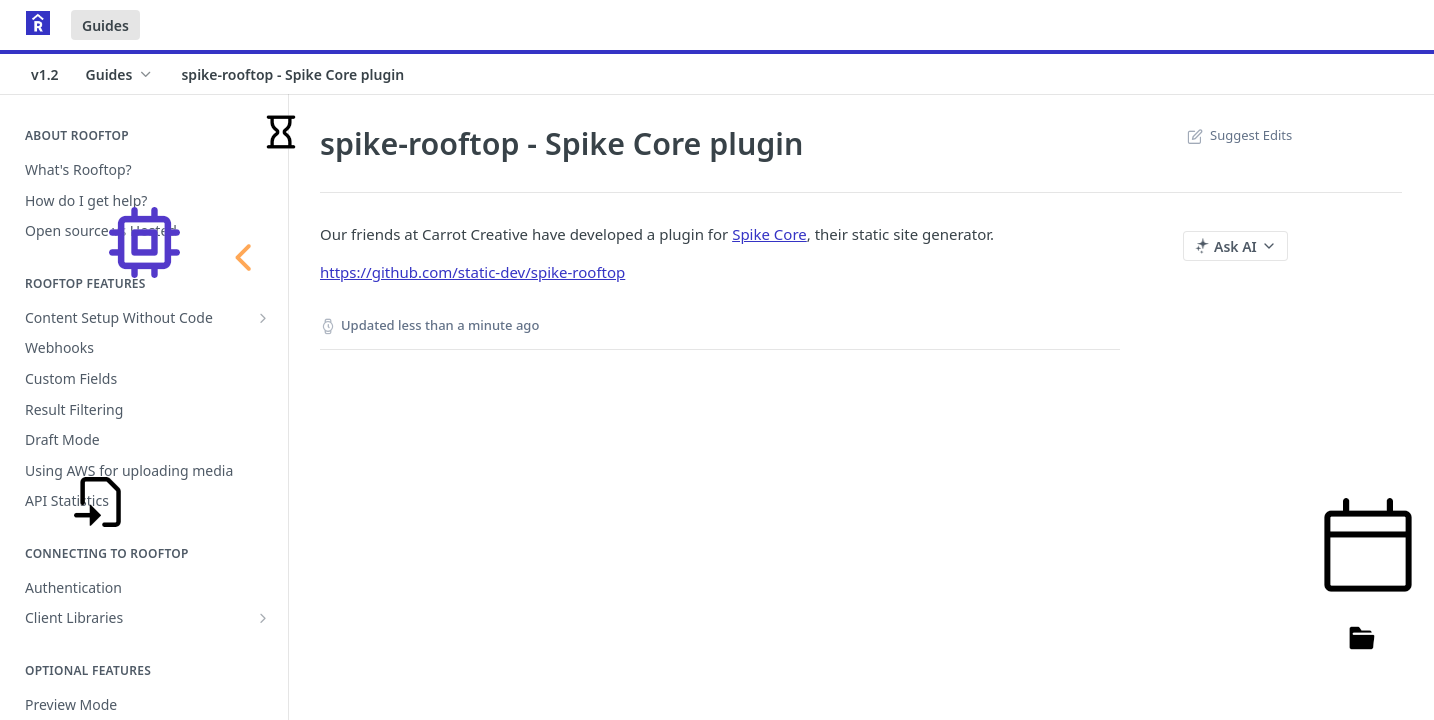 This screenshot has width=1434, height=720. I want to click on view system or hardware information, so click(144, 242).